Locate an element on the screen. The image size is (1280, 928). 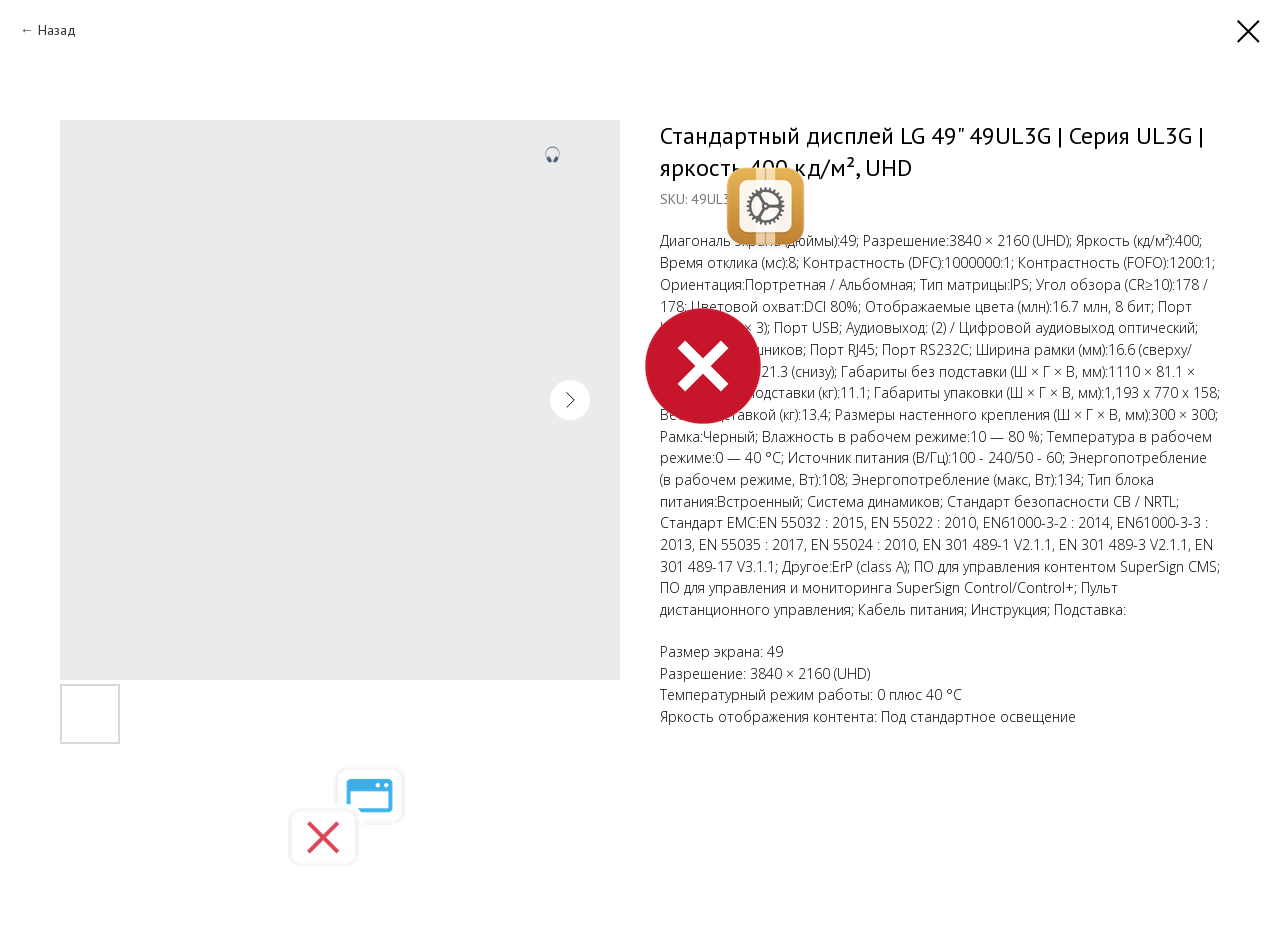
connect bluetooth headphones is located at coordinates (552, 154).